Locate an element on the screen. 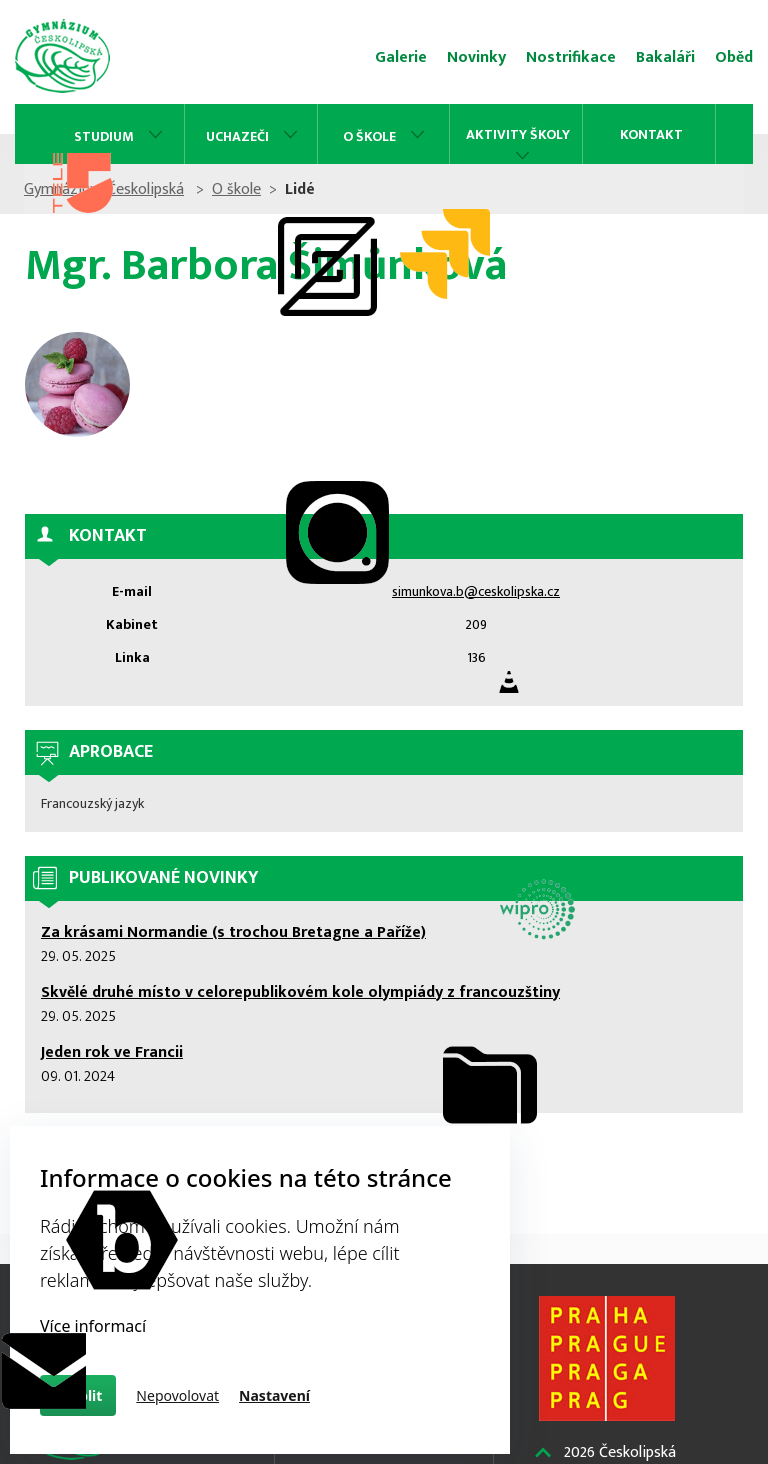 The height and width of the screenshot is (1464, 768). mailbox.org email service logo is located at coordinates (44, 1371).